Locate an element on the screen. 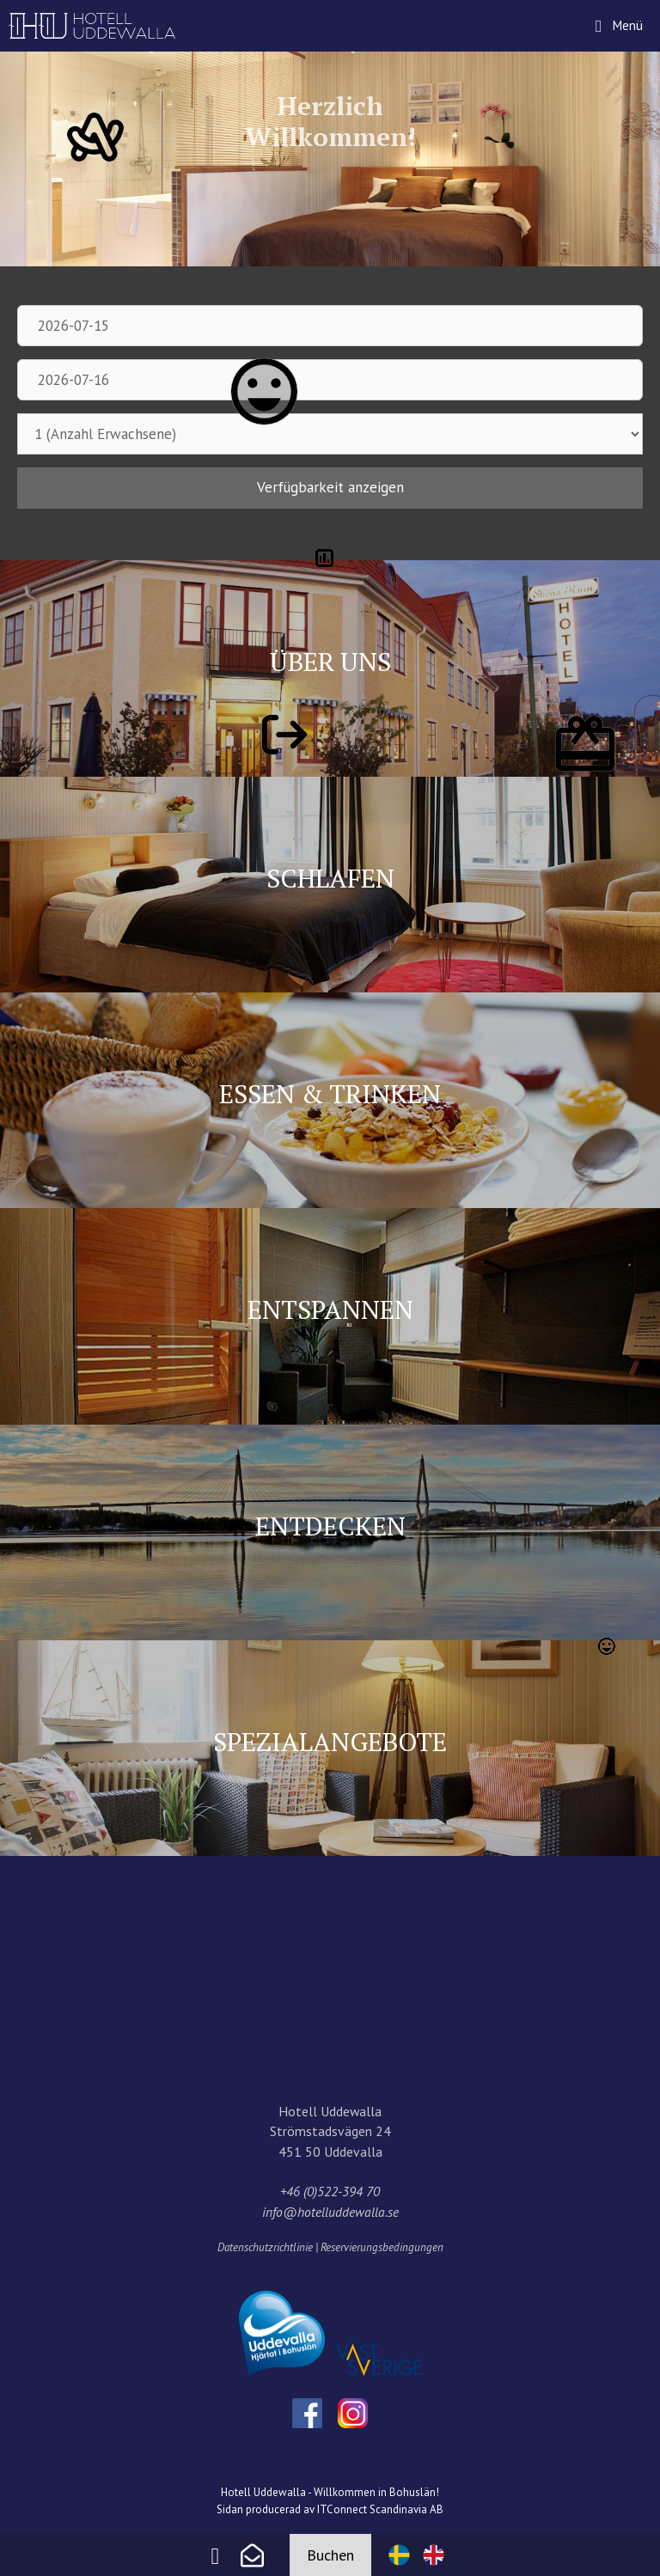 The width and height of the screenshot is (660, 2576). add an emoji or reaction is located at coordinates (264, 391).